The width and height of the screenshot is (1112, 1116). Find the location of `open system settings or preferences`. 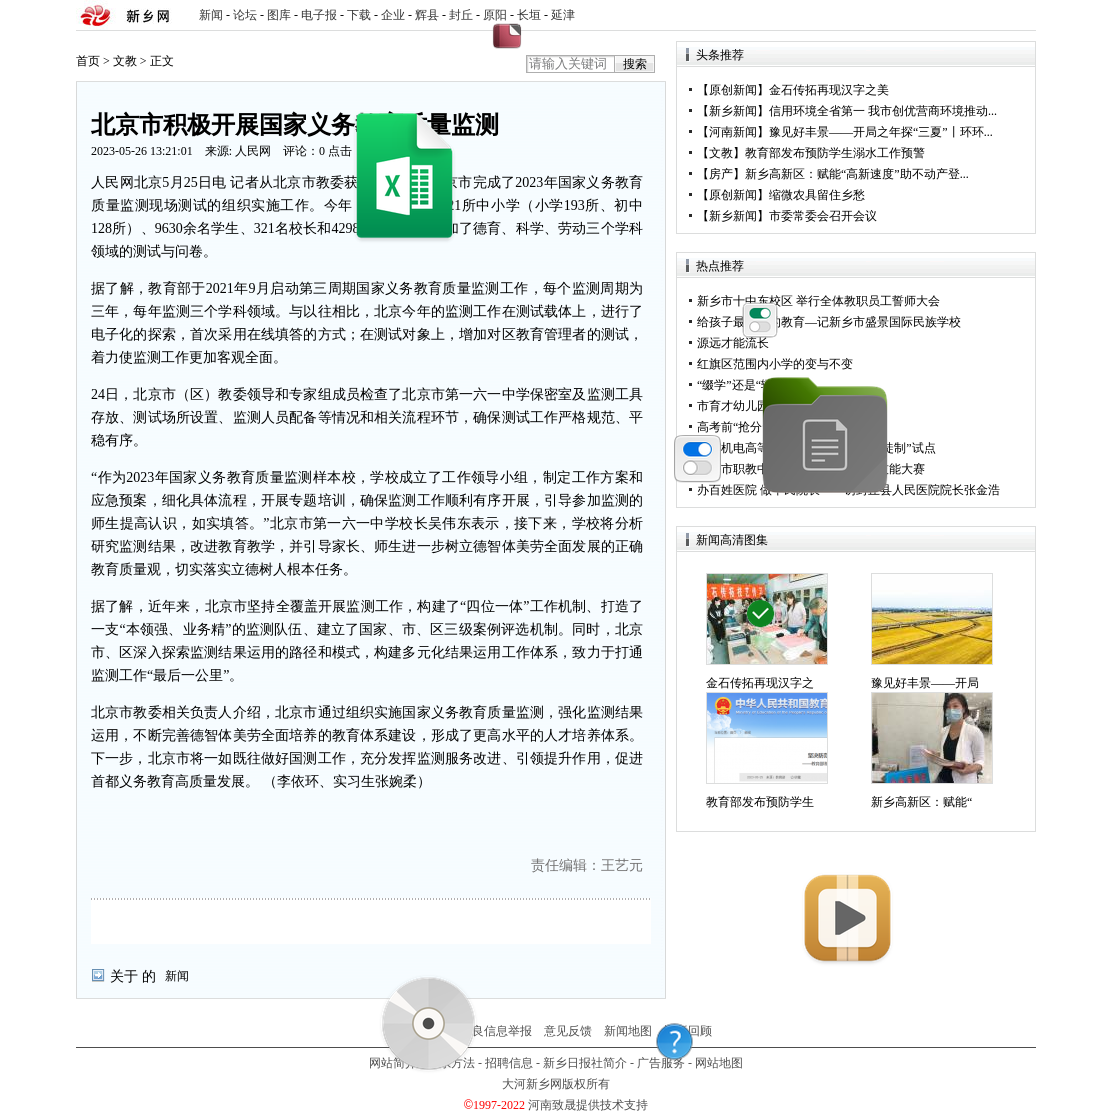

open system settings or preferences is located at coordinates (760, 320).